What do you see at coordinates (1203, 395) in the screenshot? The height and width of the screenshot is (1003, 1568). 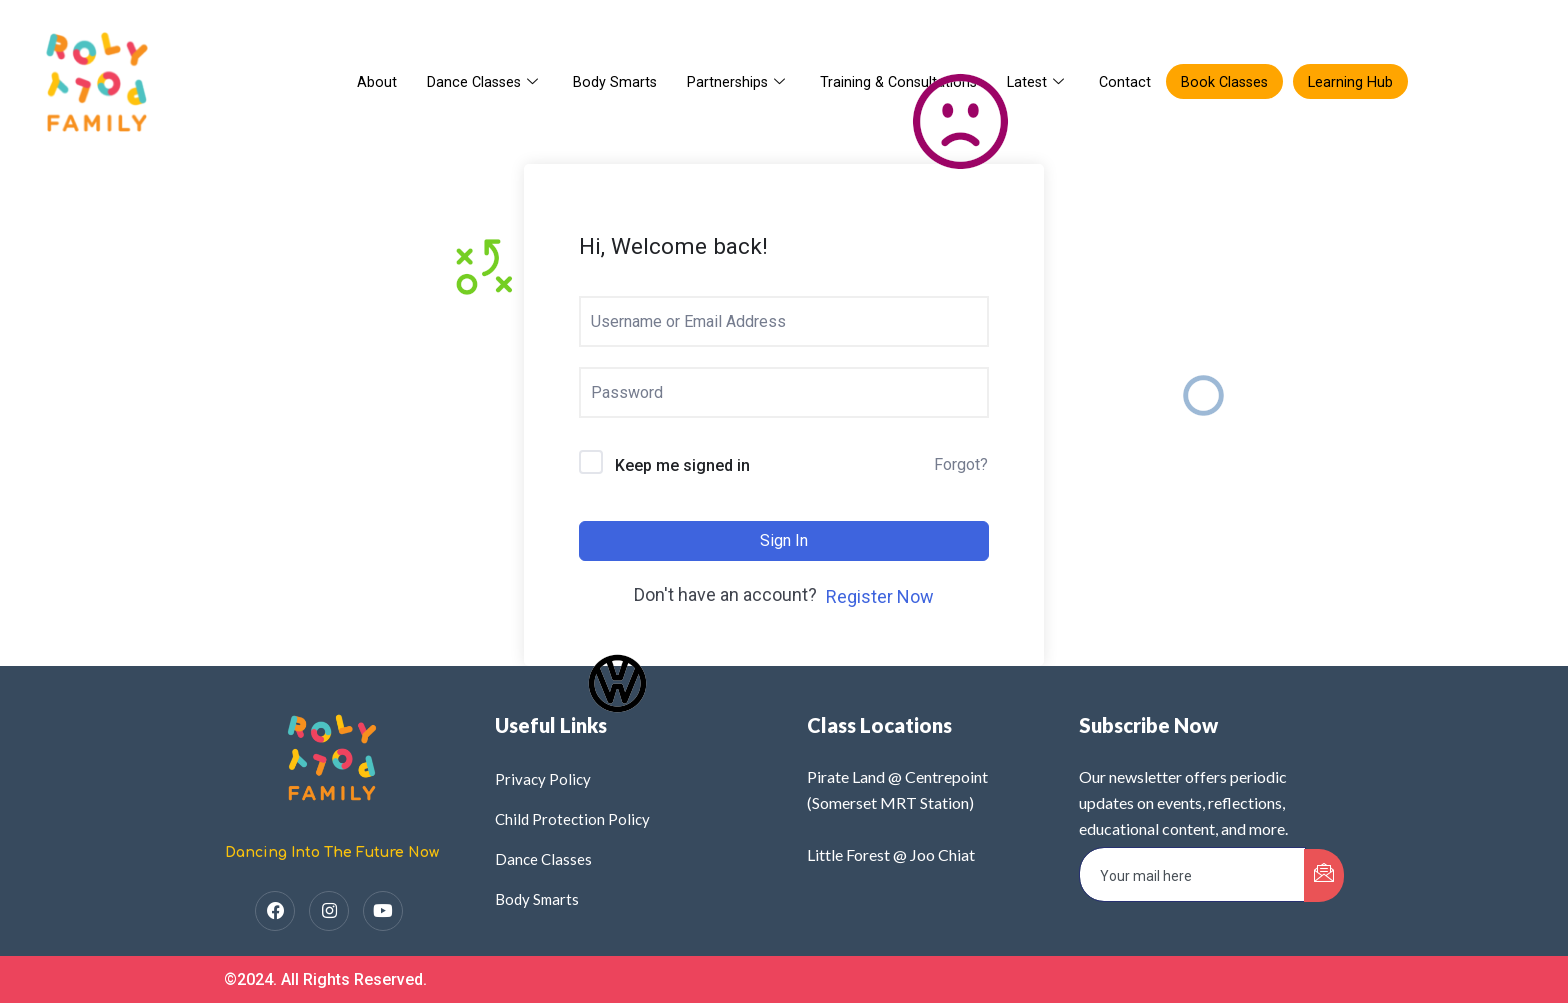 I see `start recording audio or video` at bounding box center [1203, 395].